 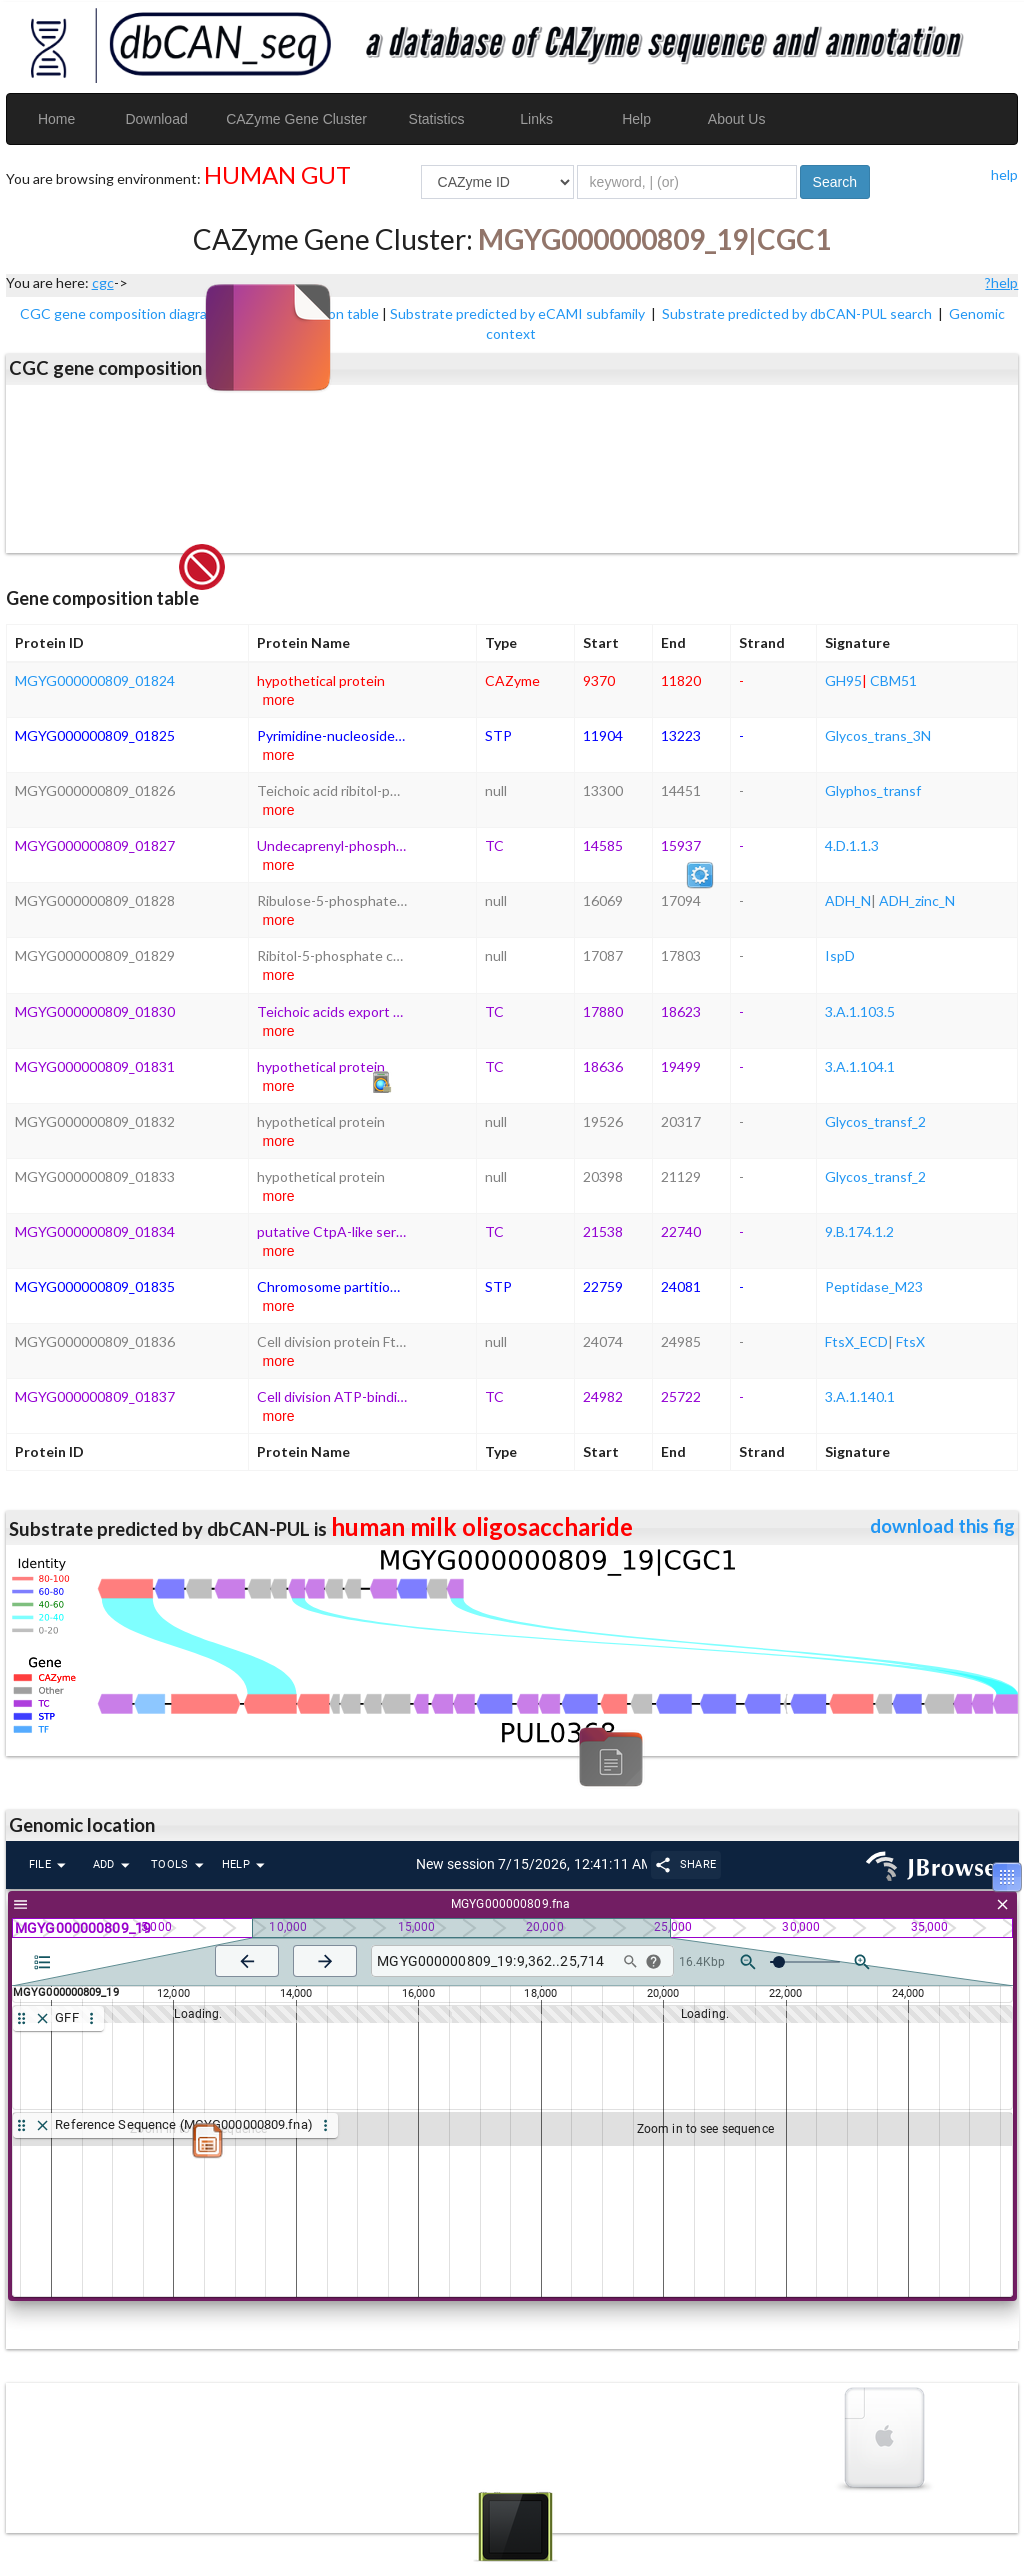 What do you see at coordinates (381, 1082) in the screenshot?
I see `indicates a locked non-RAID storage device` at bounding box center [381, 1082].